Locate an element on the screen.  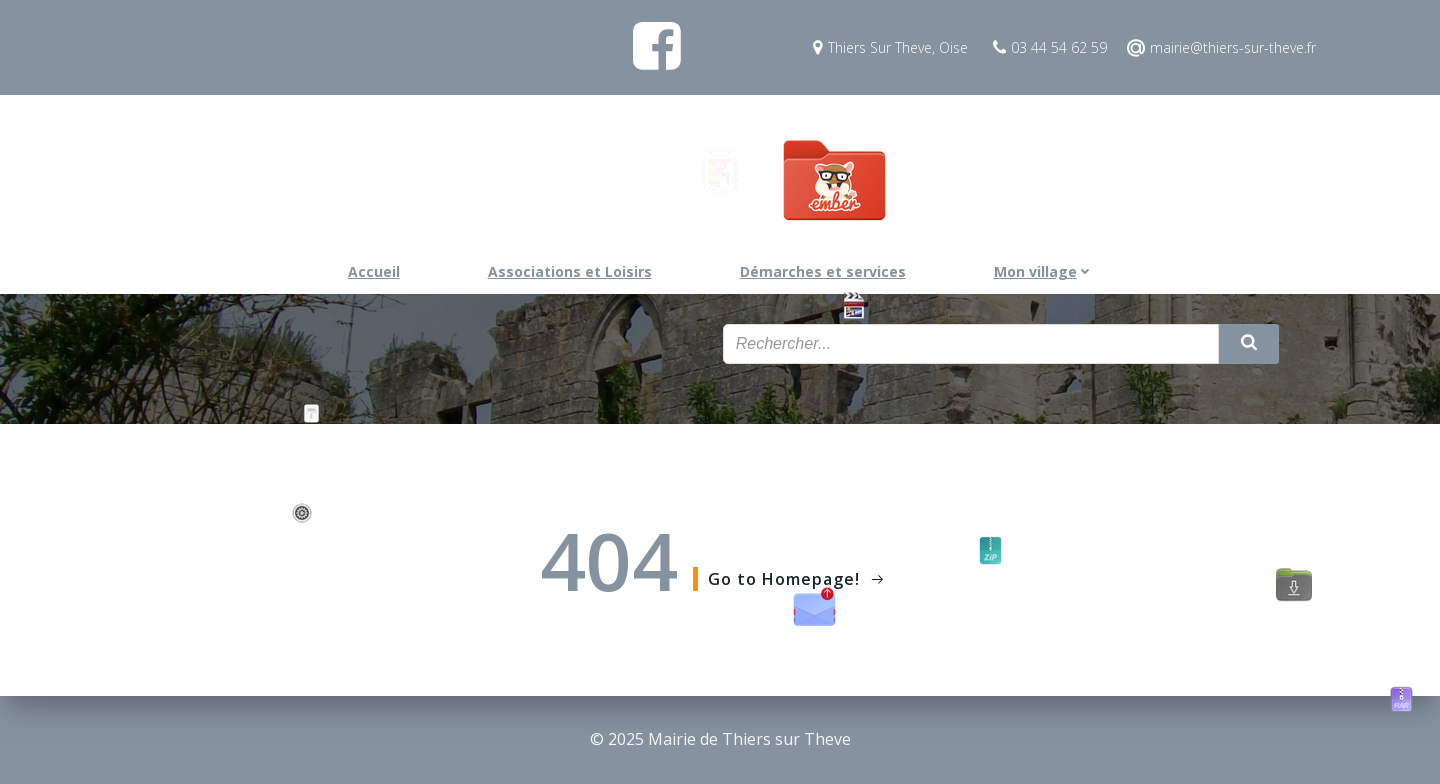
open downloads folder is located at coordinates (1294, 584).